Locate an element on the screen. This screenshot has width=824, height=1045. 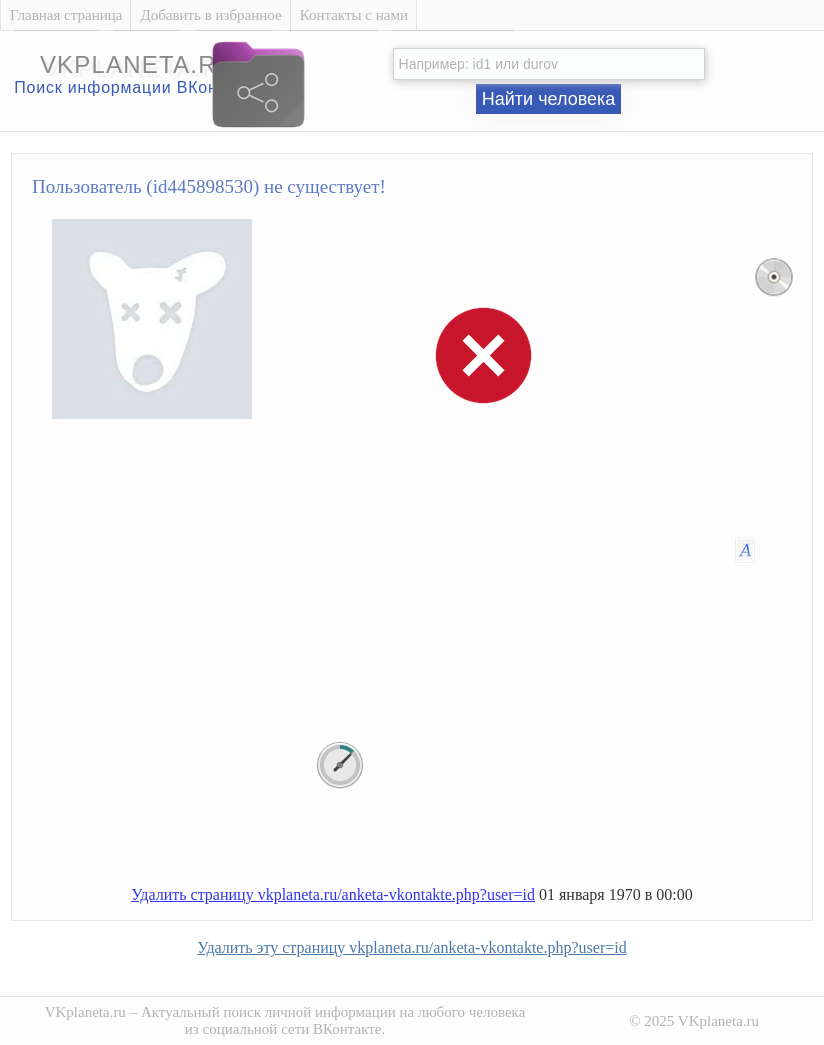
close the current window or dialog is located at coordinates (483, 355).